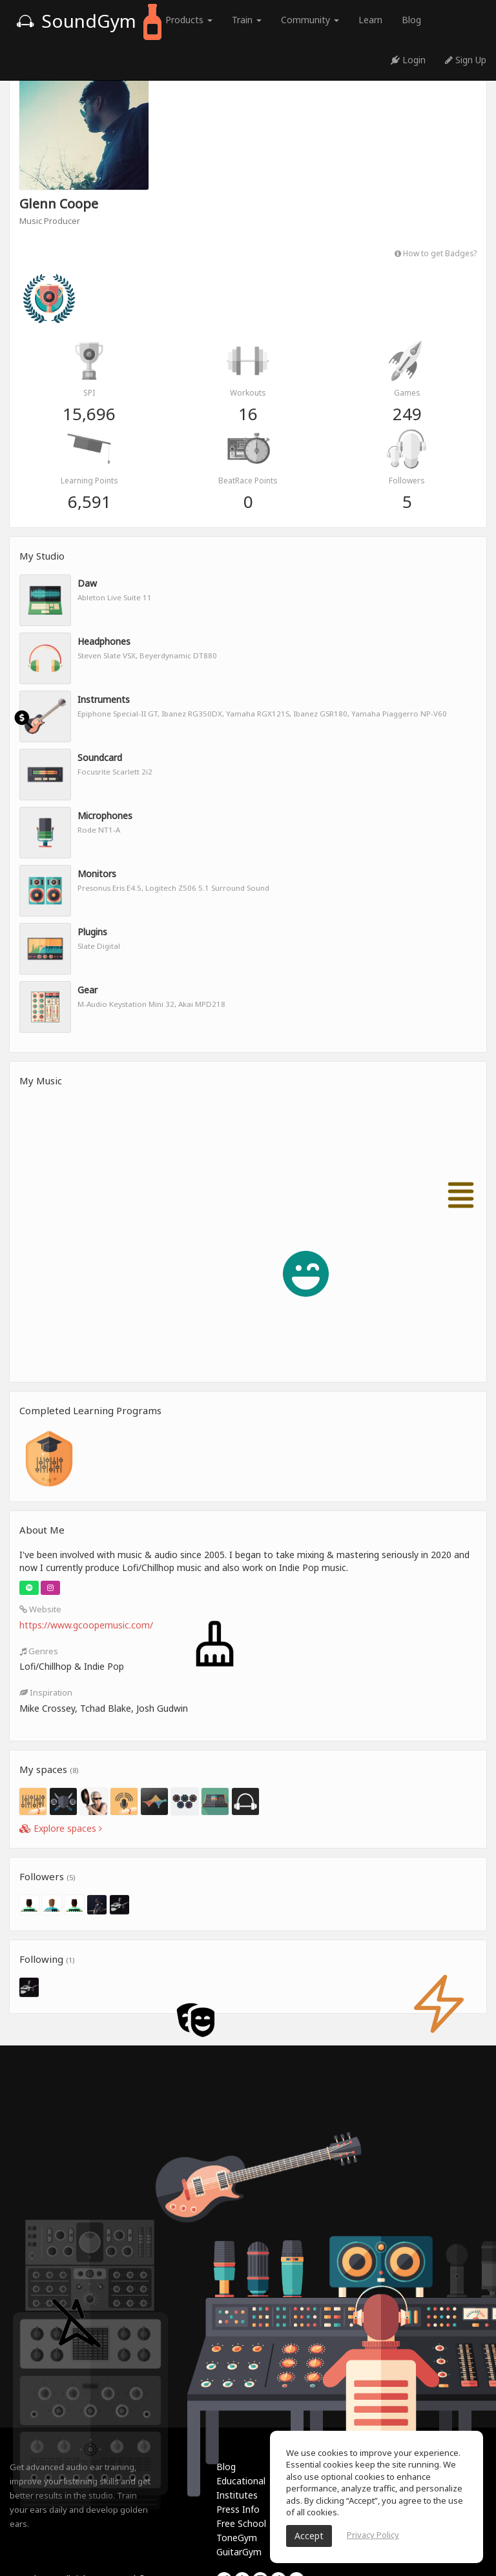  What do you see at coordinates (196, 2020) in the screenshot?
I see `access theater or entertainment category` at bounding box center [196, 2020].